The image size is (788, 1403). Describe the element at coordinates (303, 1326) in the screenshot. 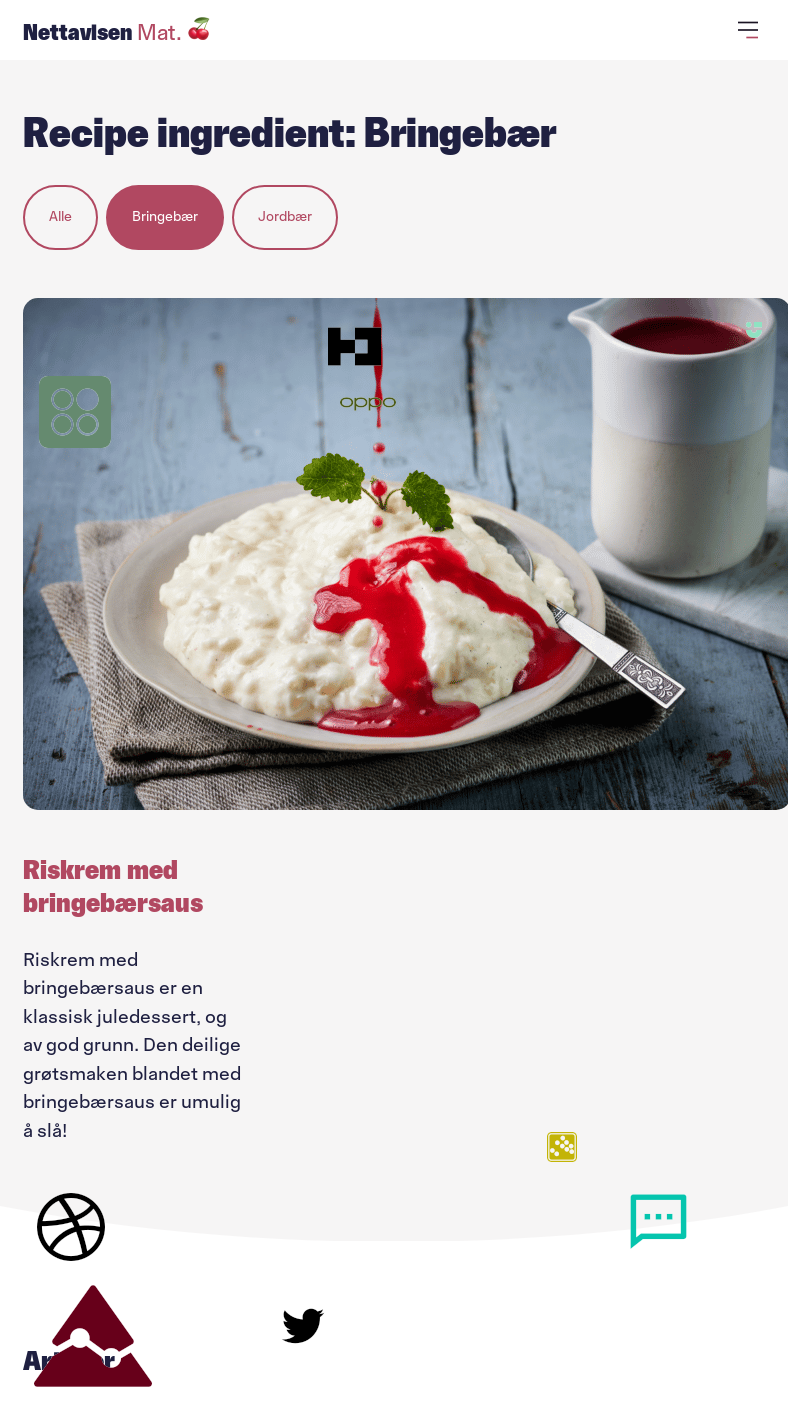

I see `share to twitter` at that location.